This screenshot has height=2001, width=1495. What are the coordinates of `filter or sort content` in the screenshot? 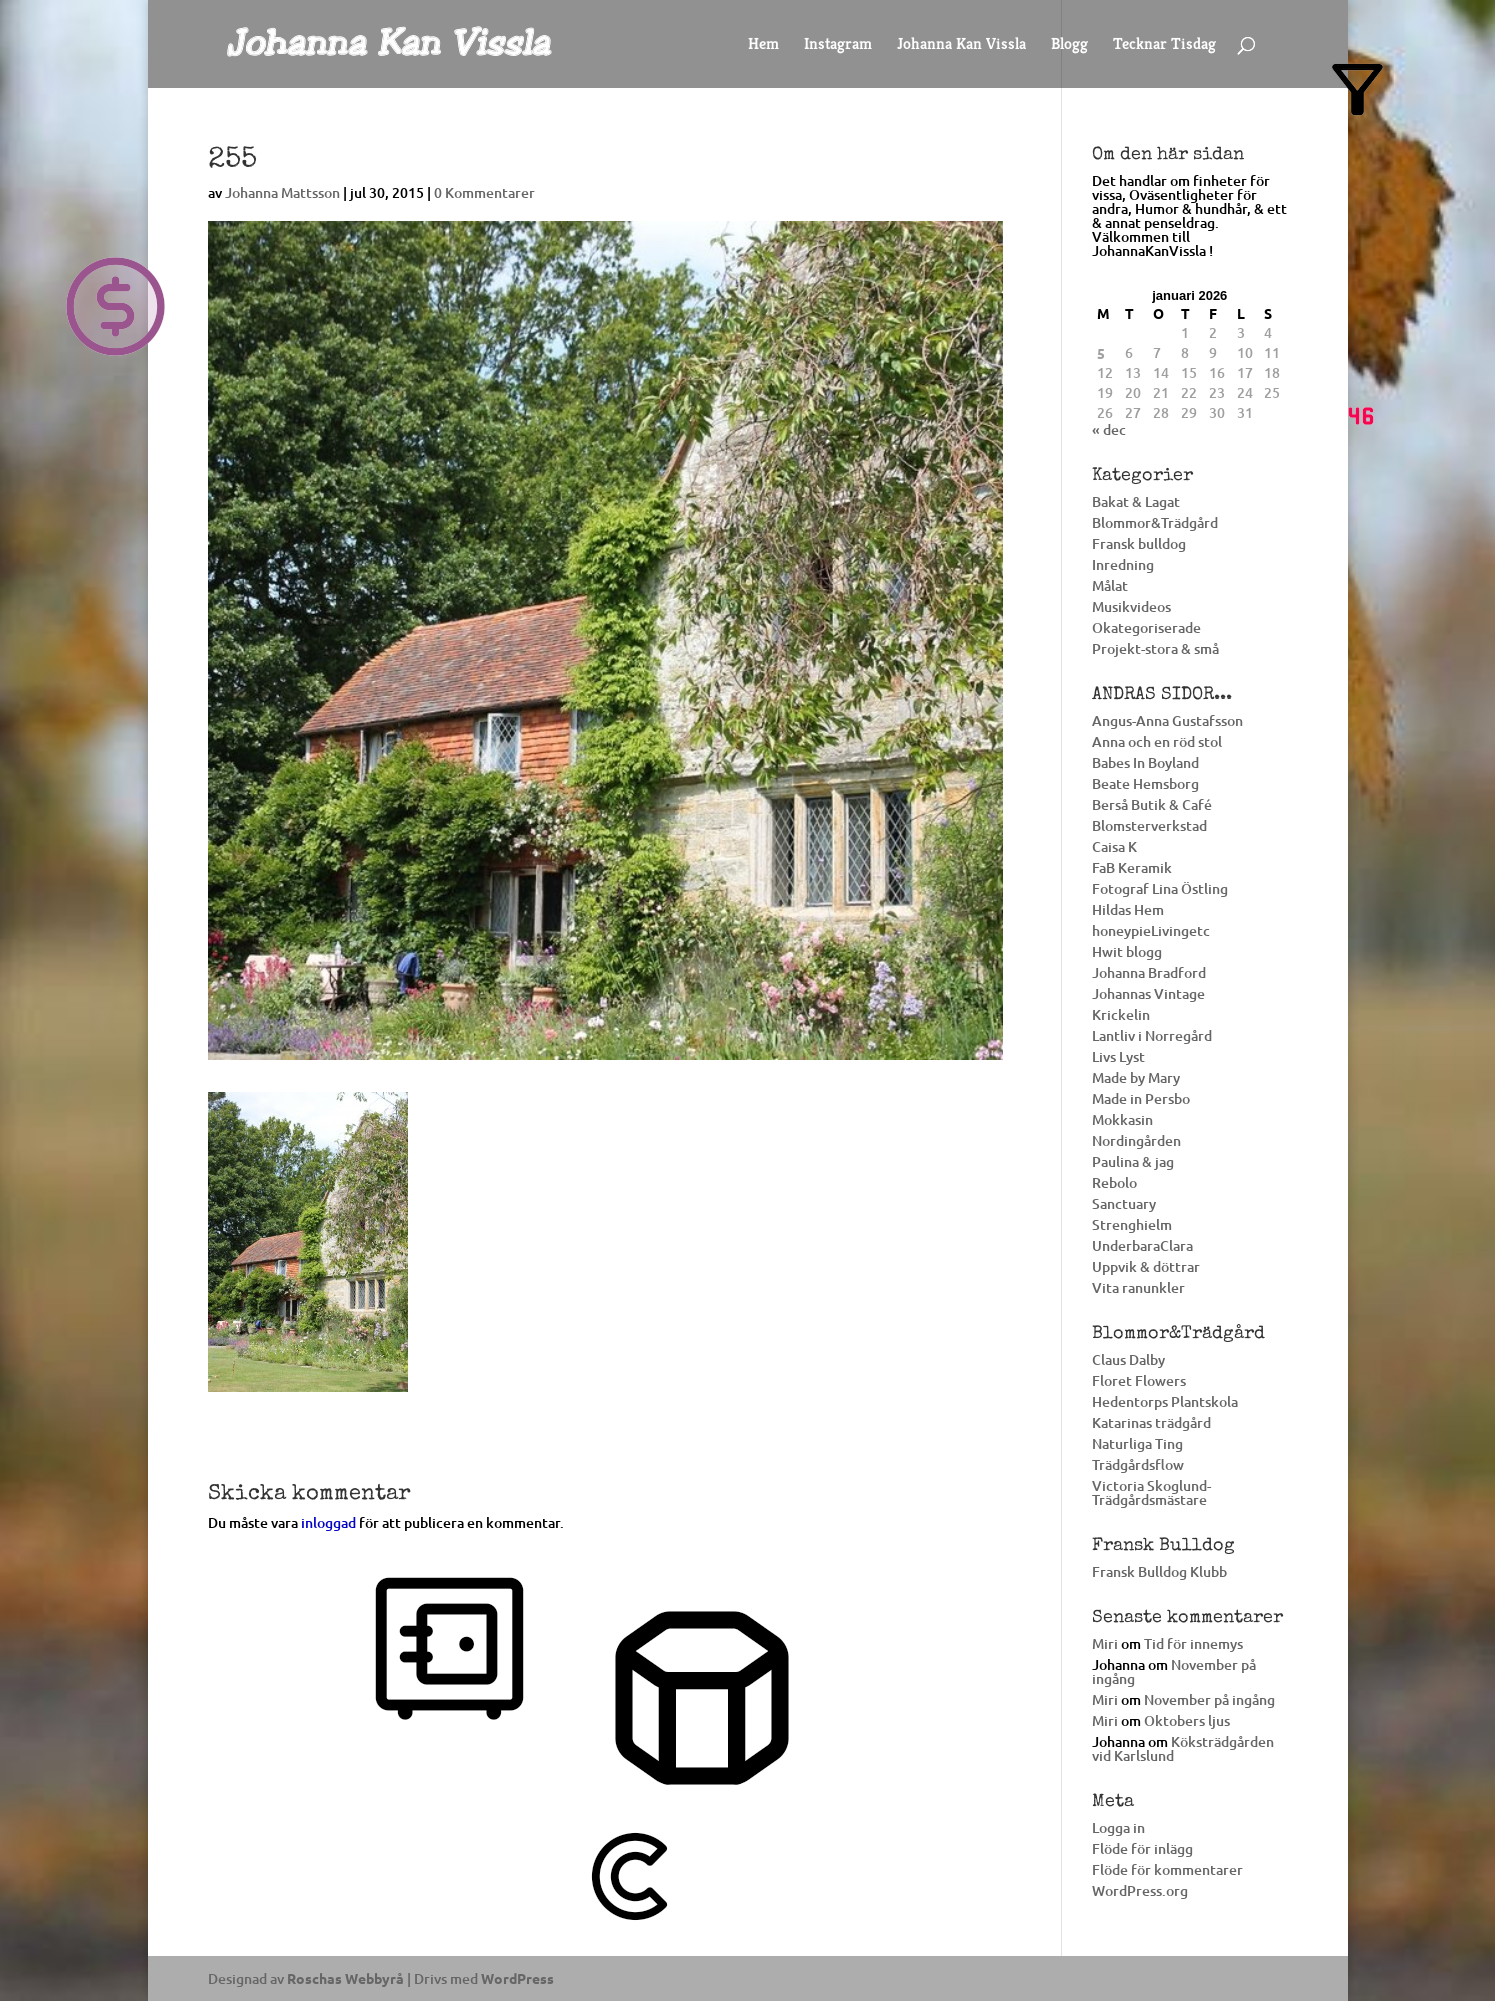 It's located at (1357, 89).